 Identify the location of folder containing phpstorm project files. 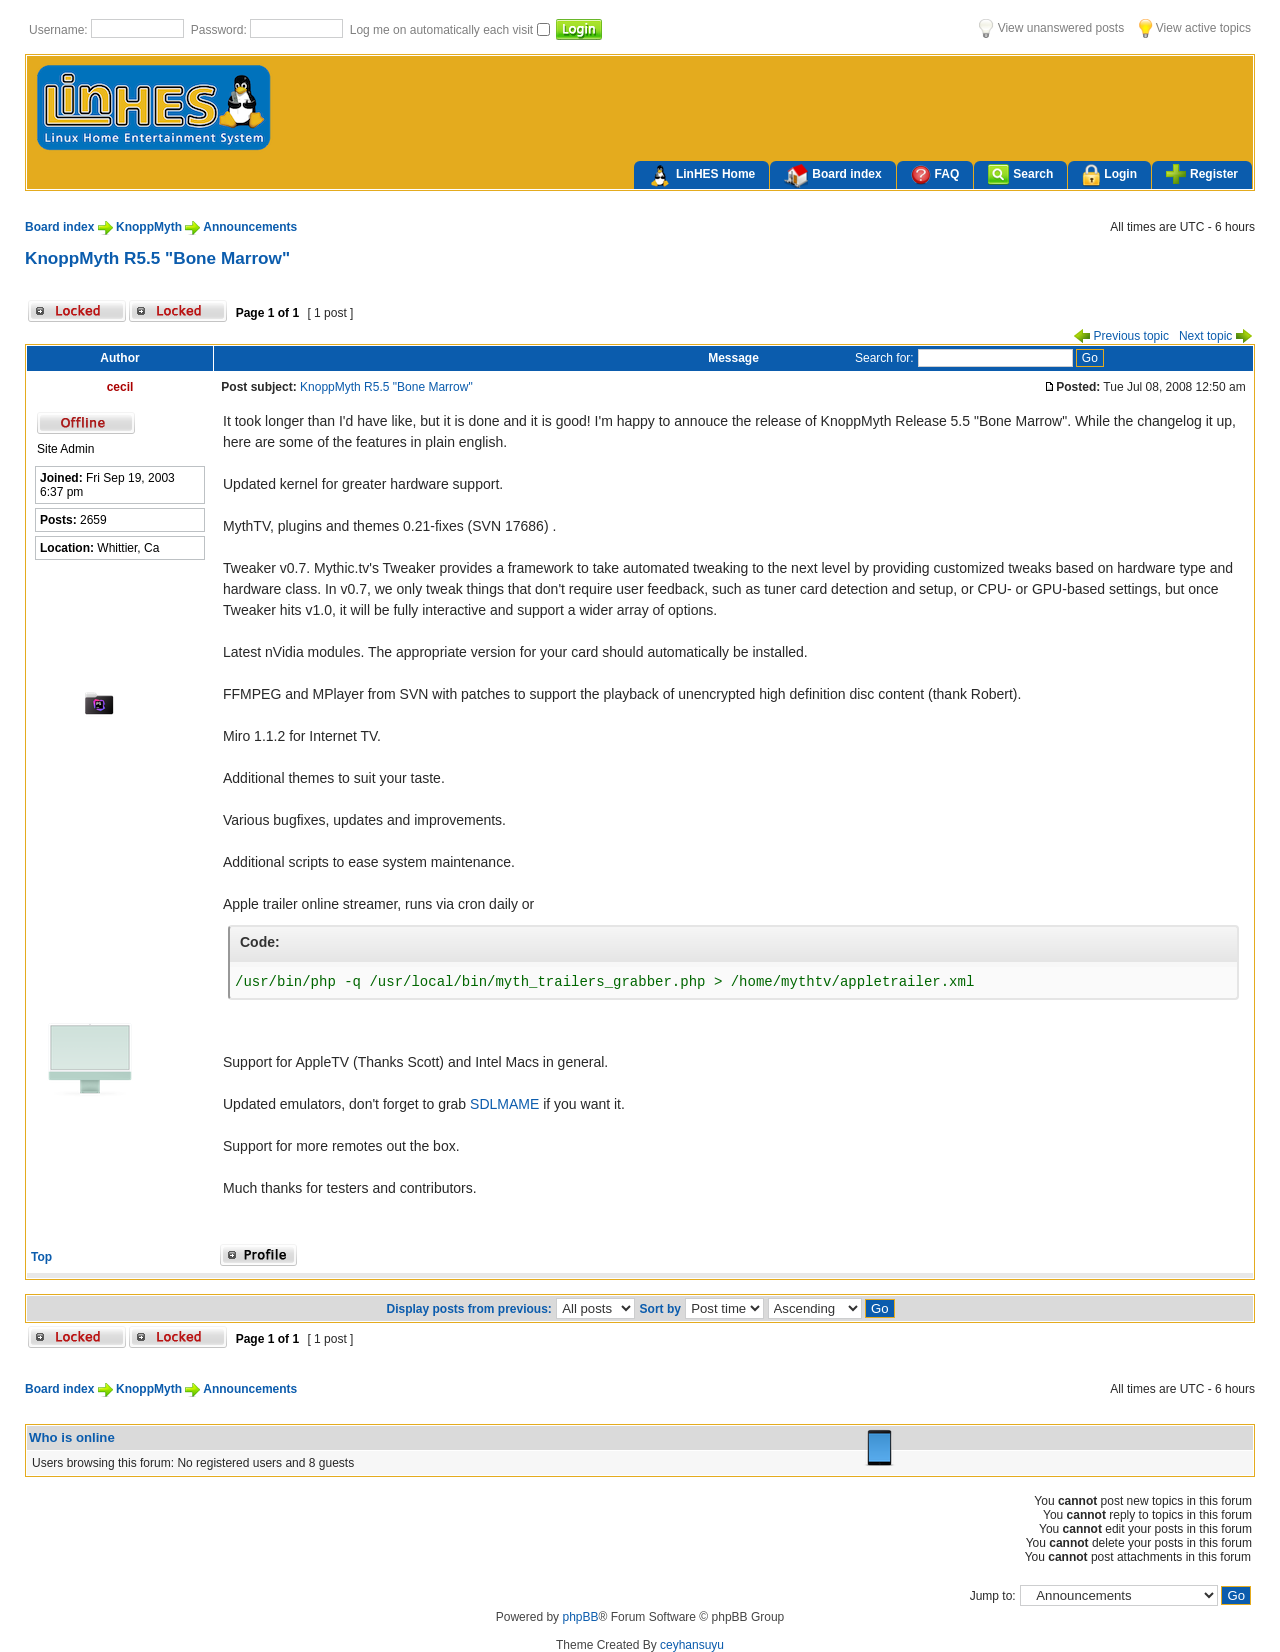
(99, 704).